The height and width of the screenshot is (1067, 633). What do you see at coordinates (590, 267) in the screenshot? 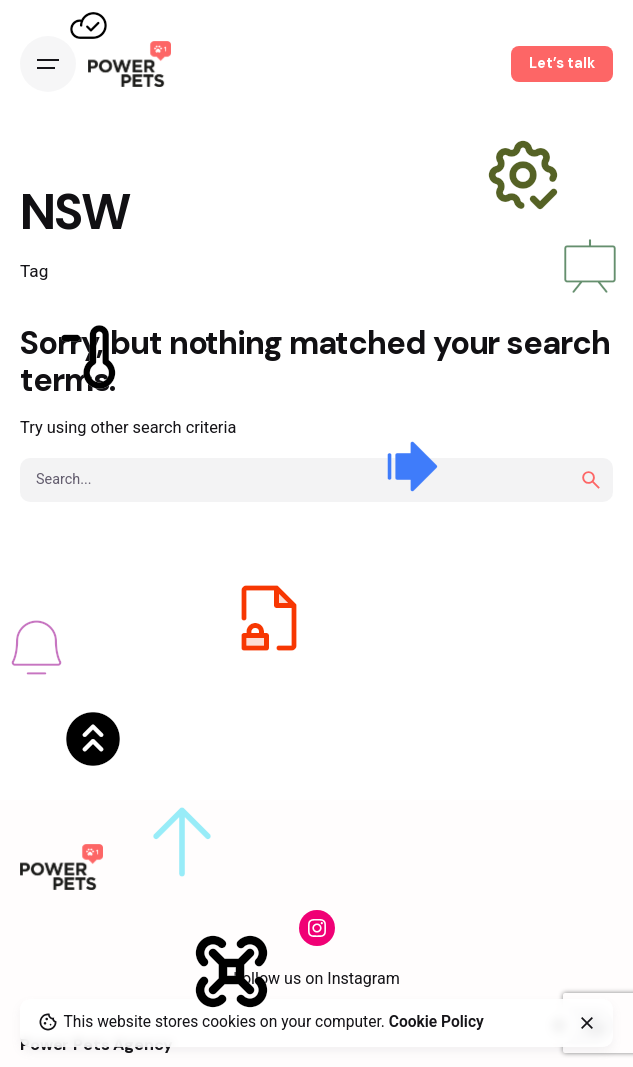
I see `start or view a presentation` at bounding box center [590, 267].